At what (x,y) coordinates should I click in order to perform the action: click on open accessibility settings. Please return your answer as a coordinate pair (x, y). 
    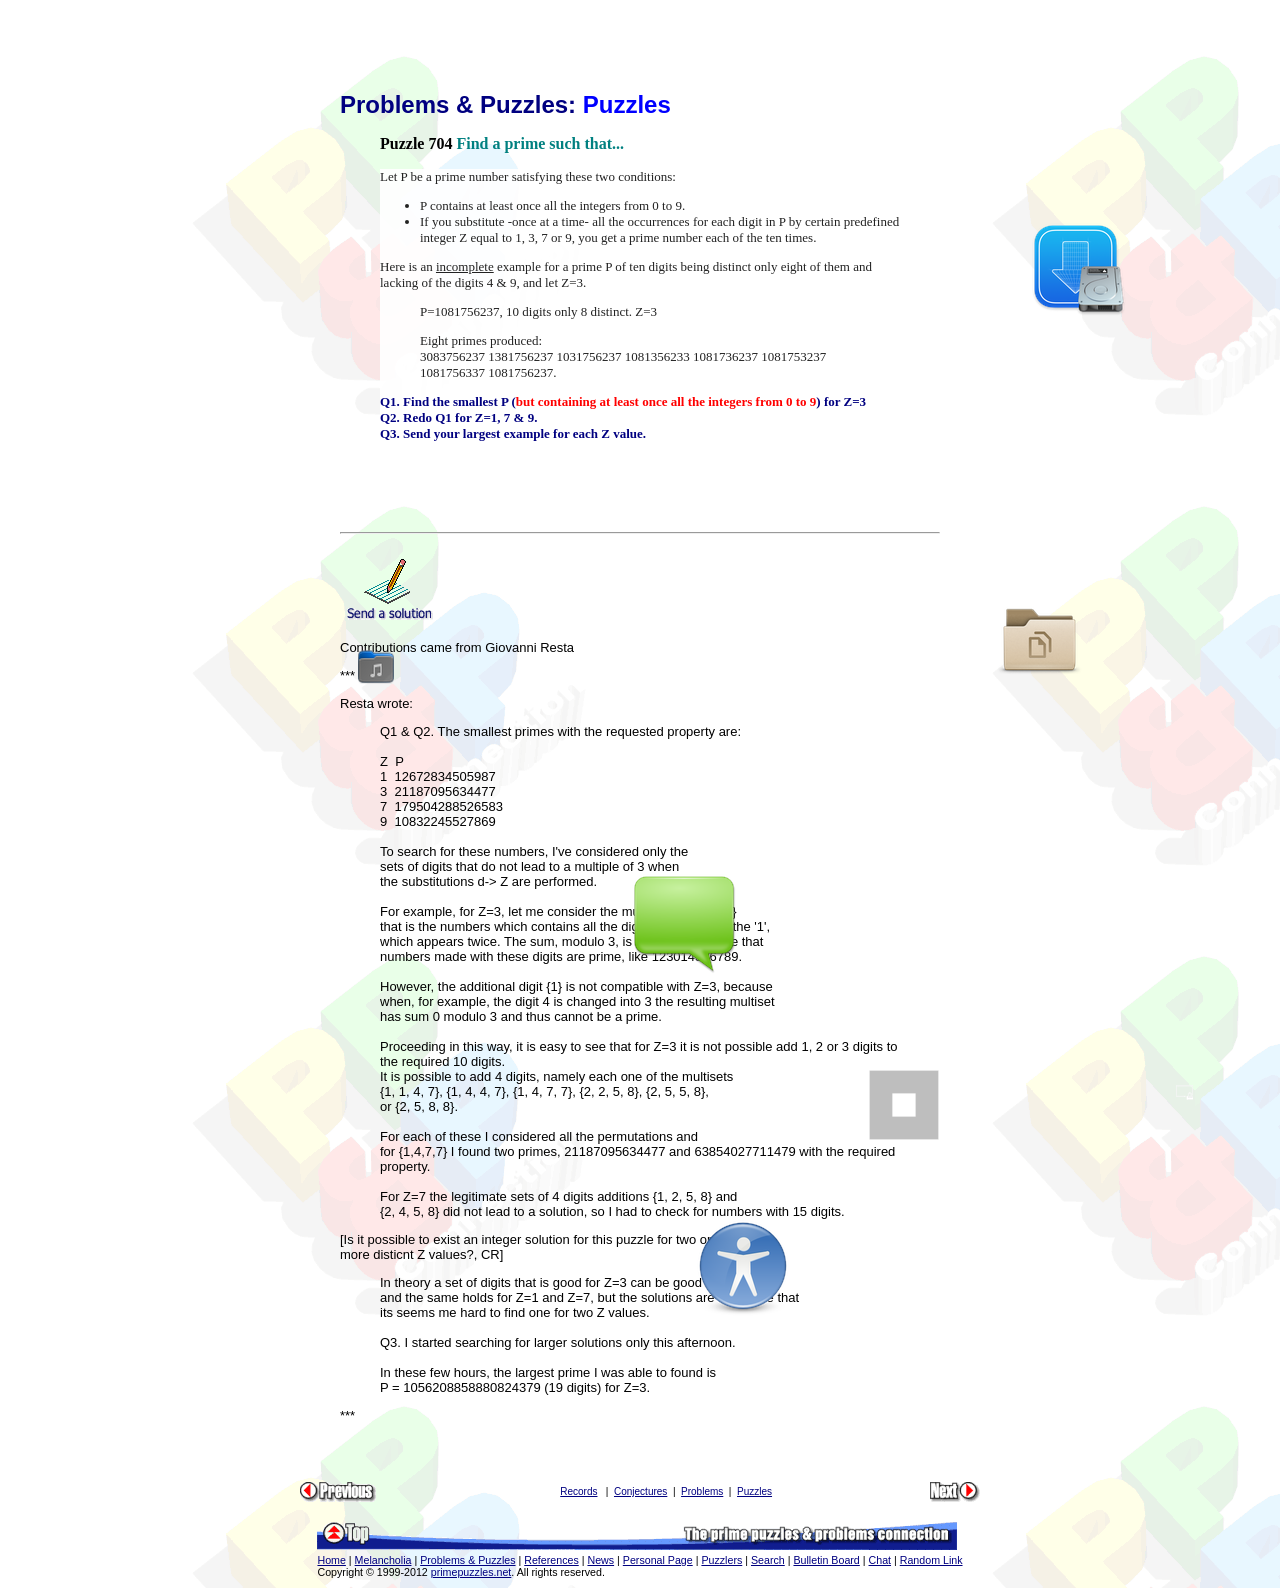
    Looking at the image, I should click on (743, 1266).